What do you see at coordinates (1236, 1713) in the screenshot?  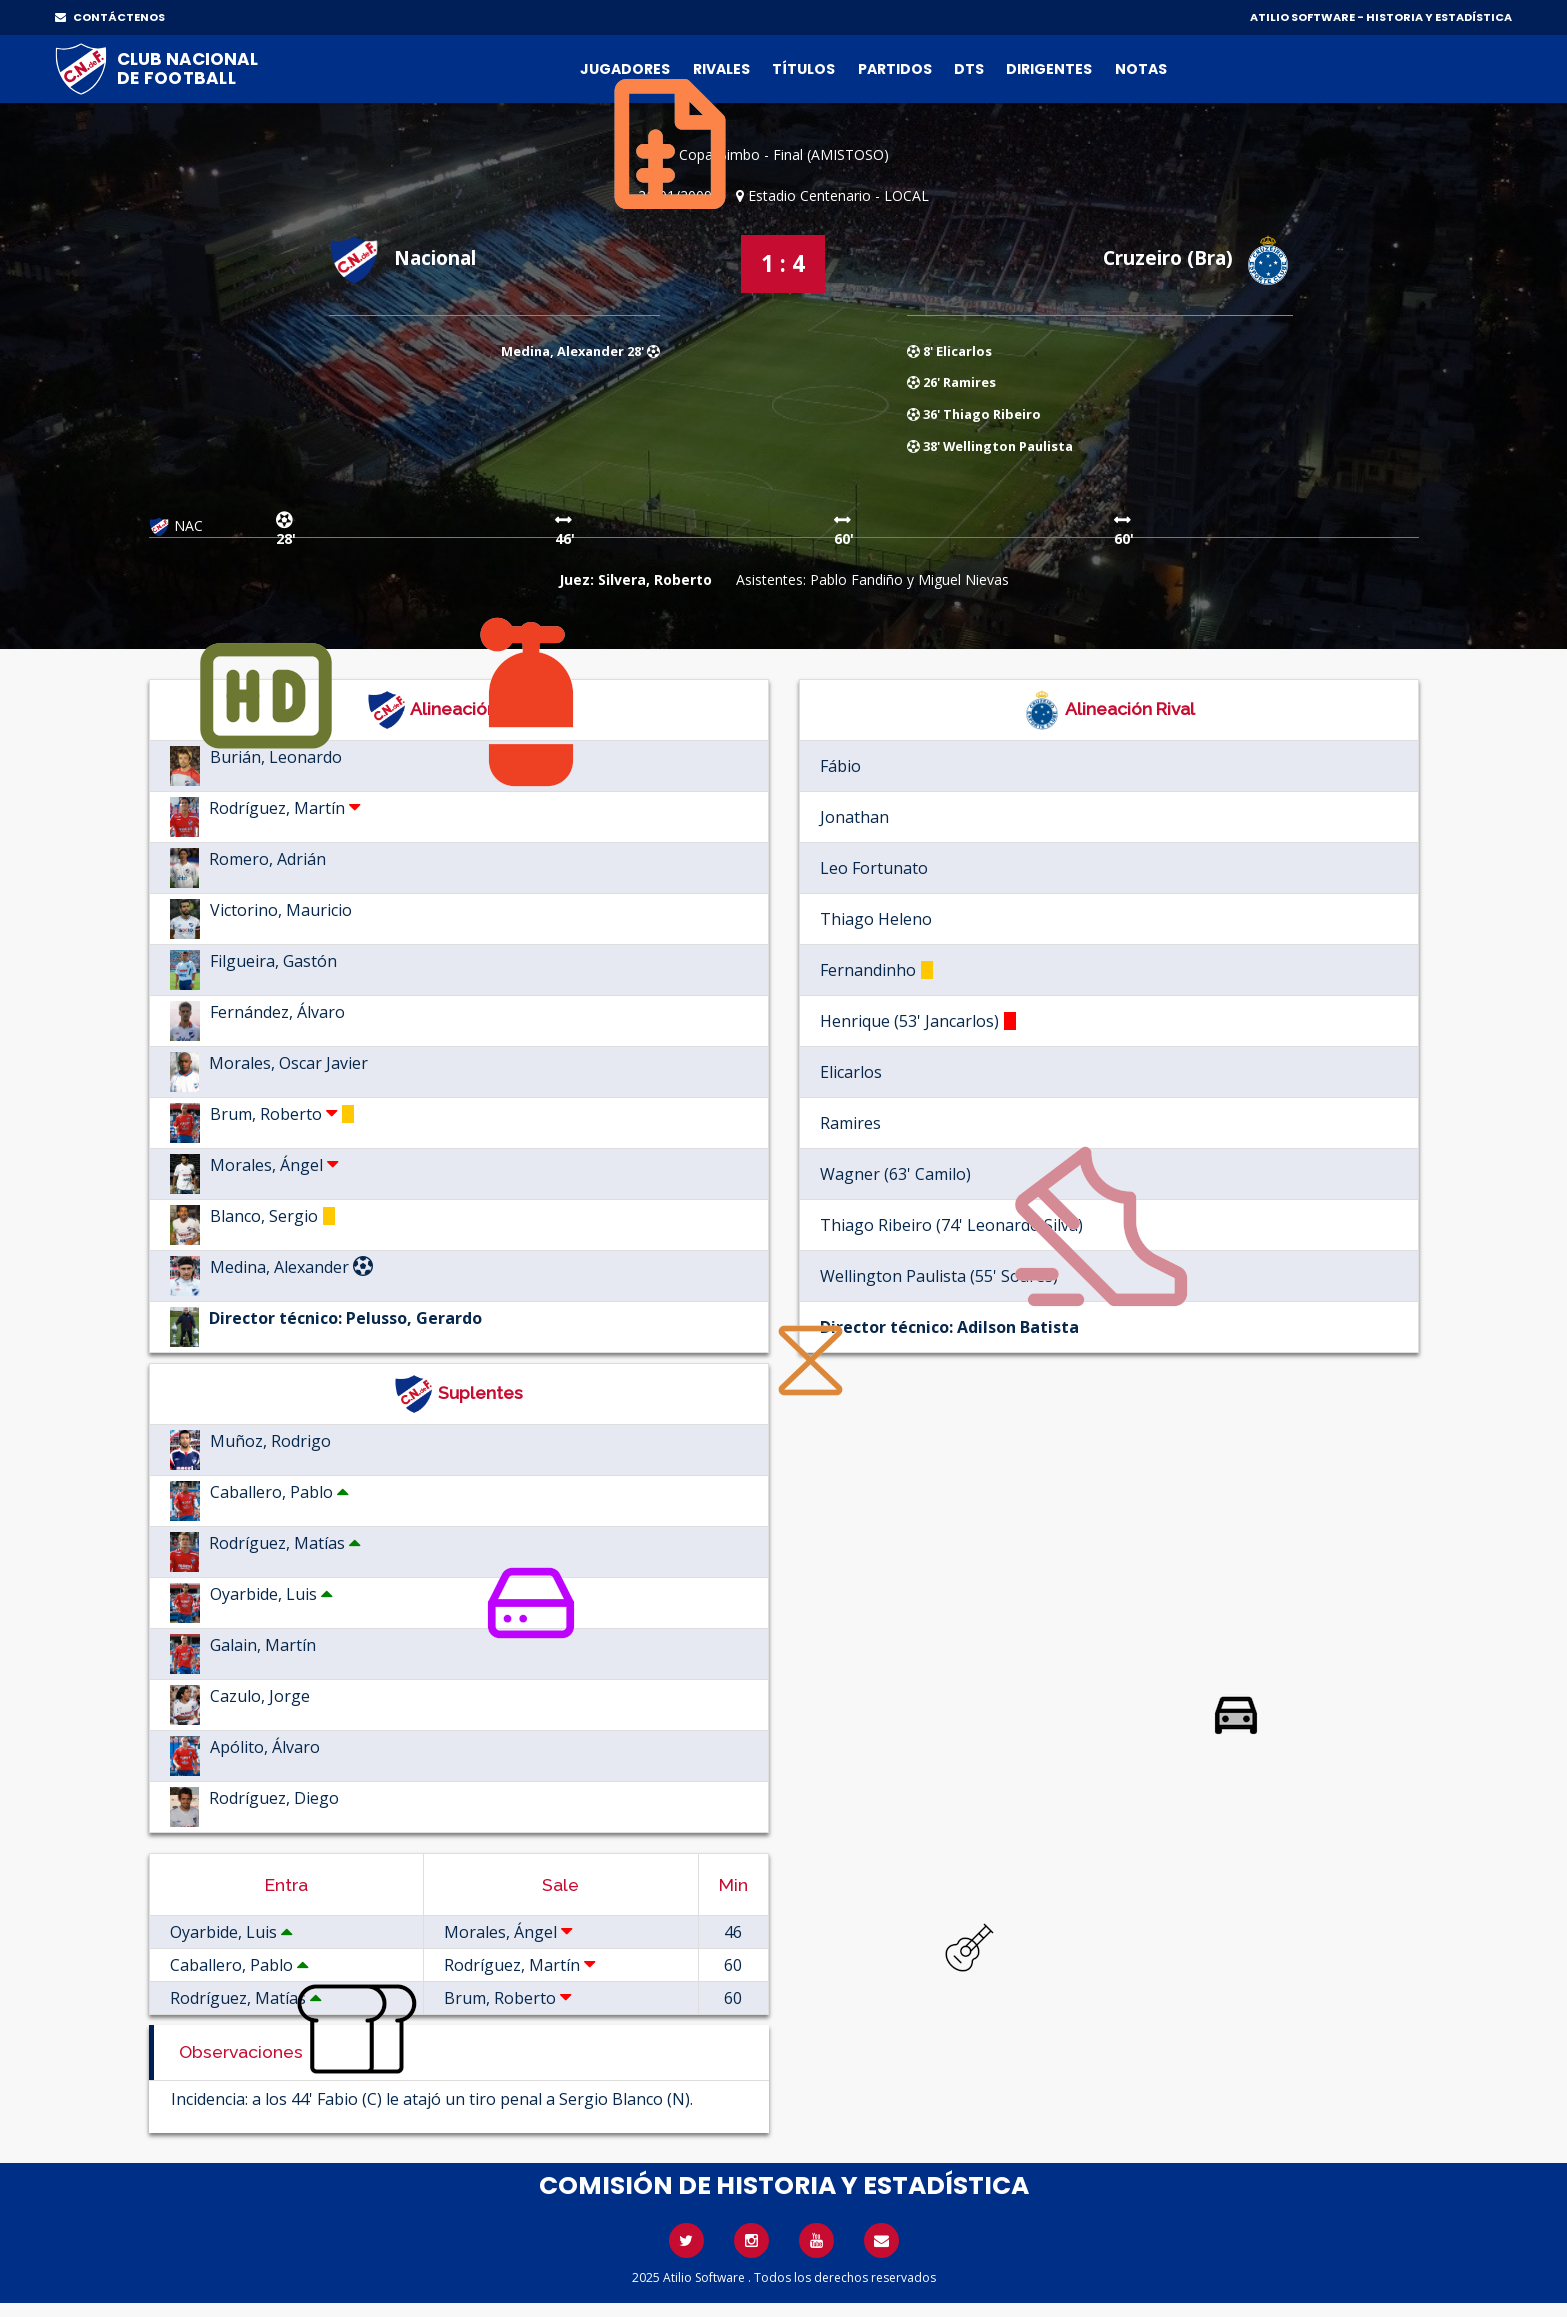 I see `get driving directions` at bounding box center [1236, 1713].